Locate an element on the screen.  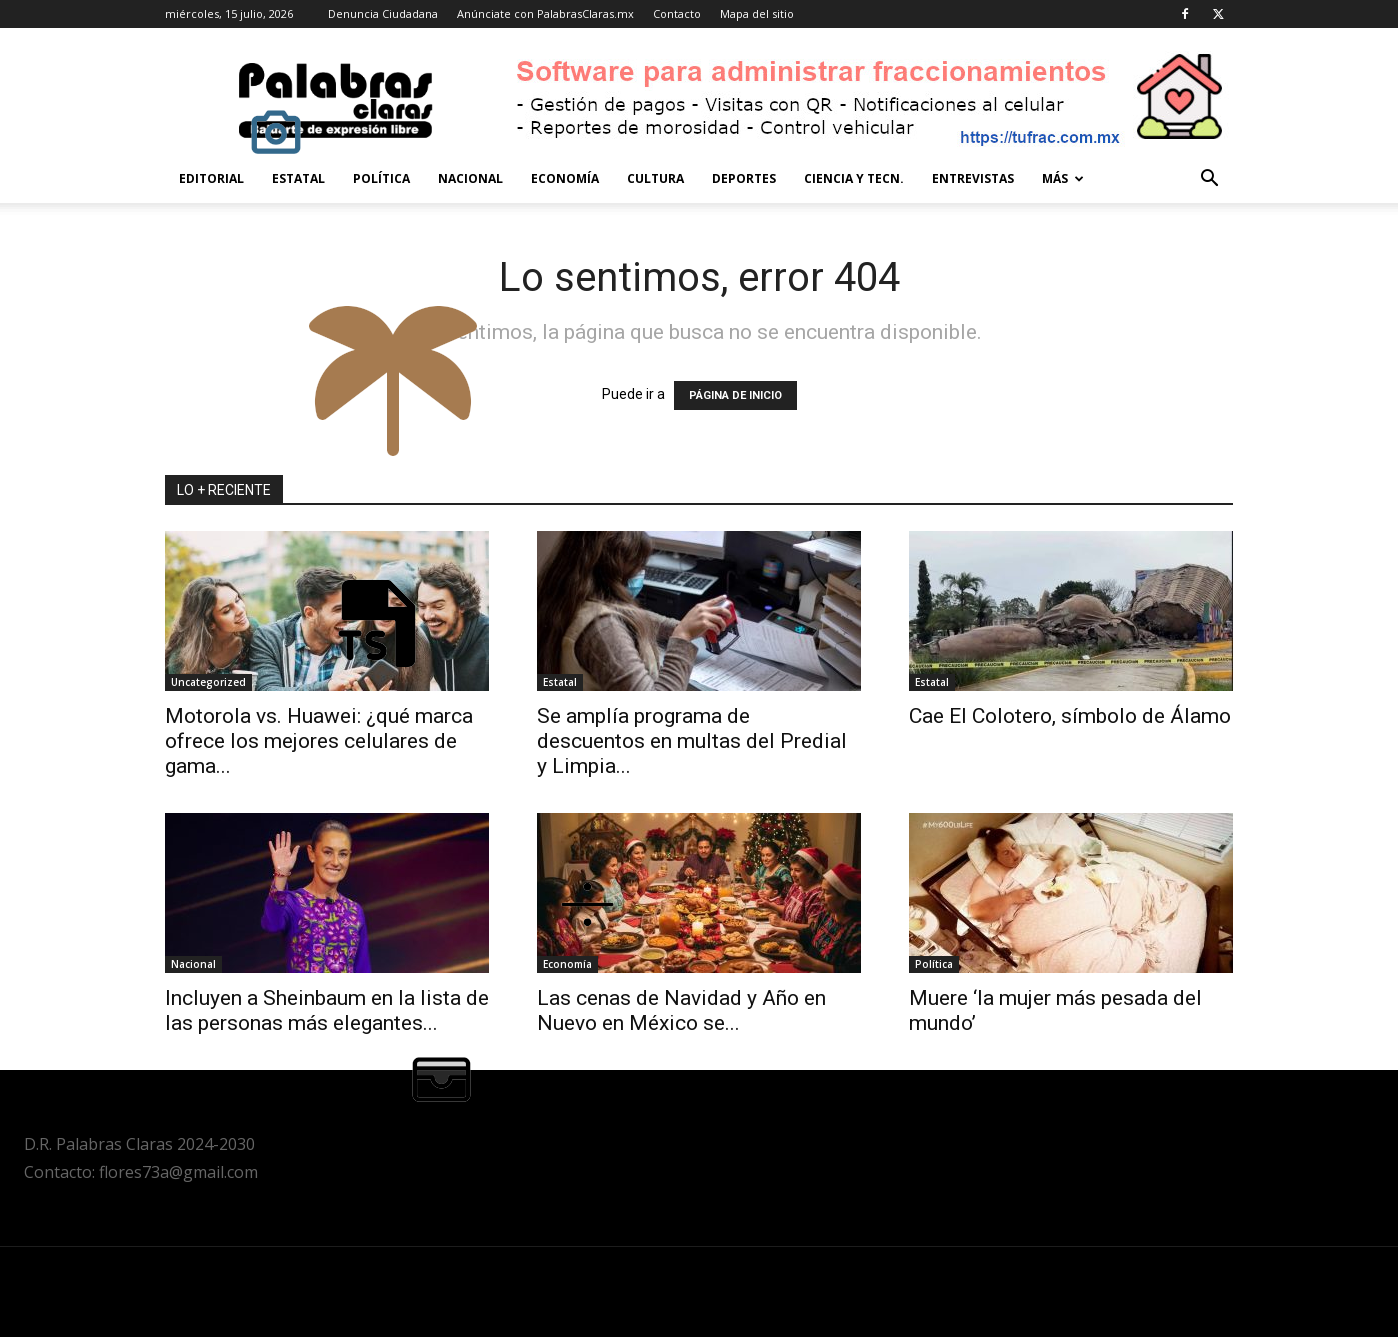
perform division calculation is located at coordinates (587, 904).